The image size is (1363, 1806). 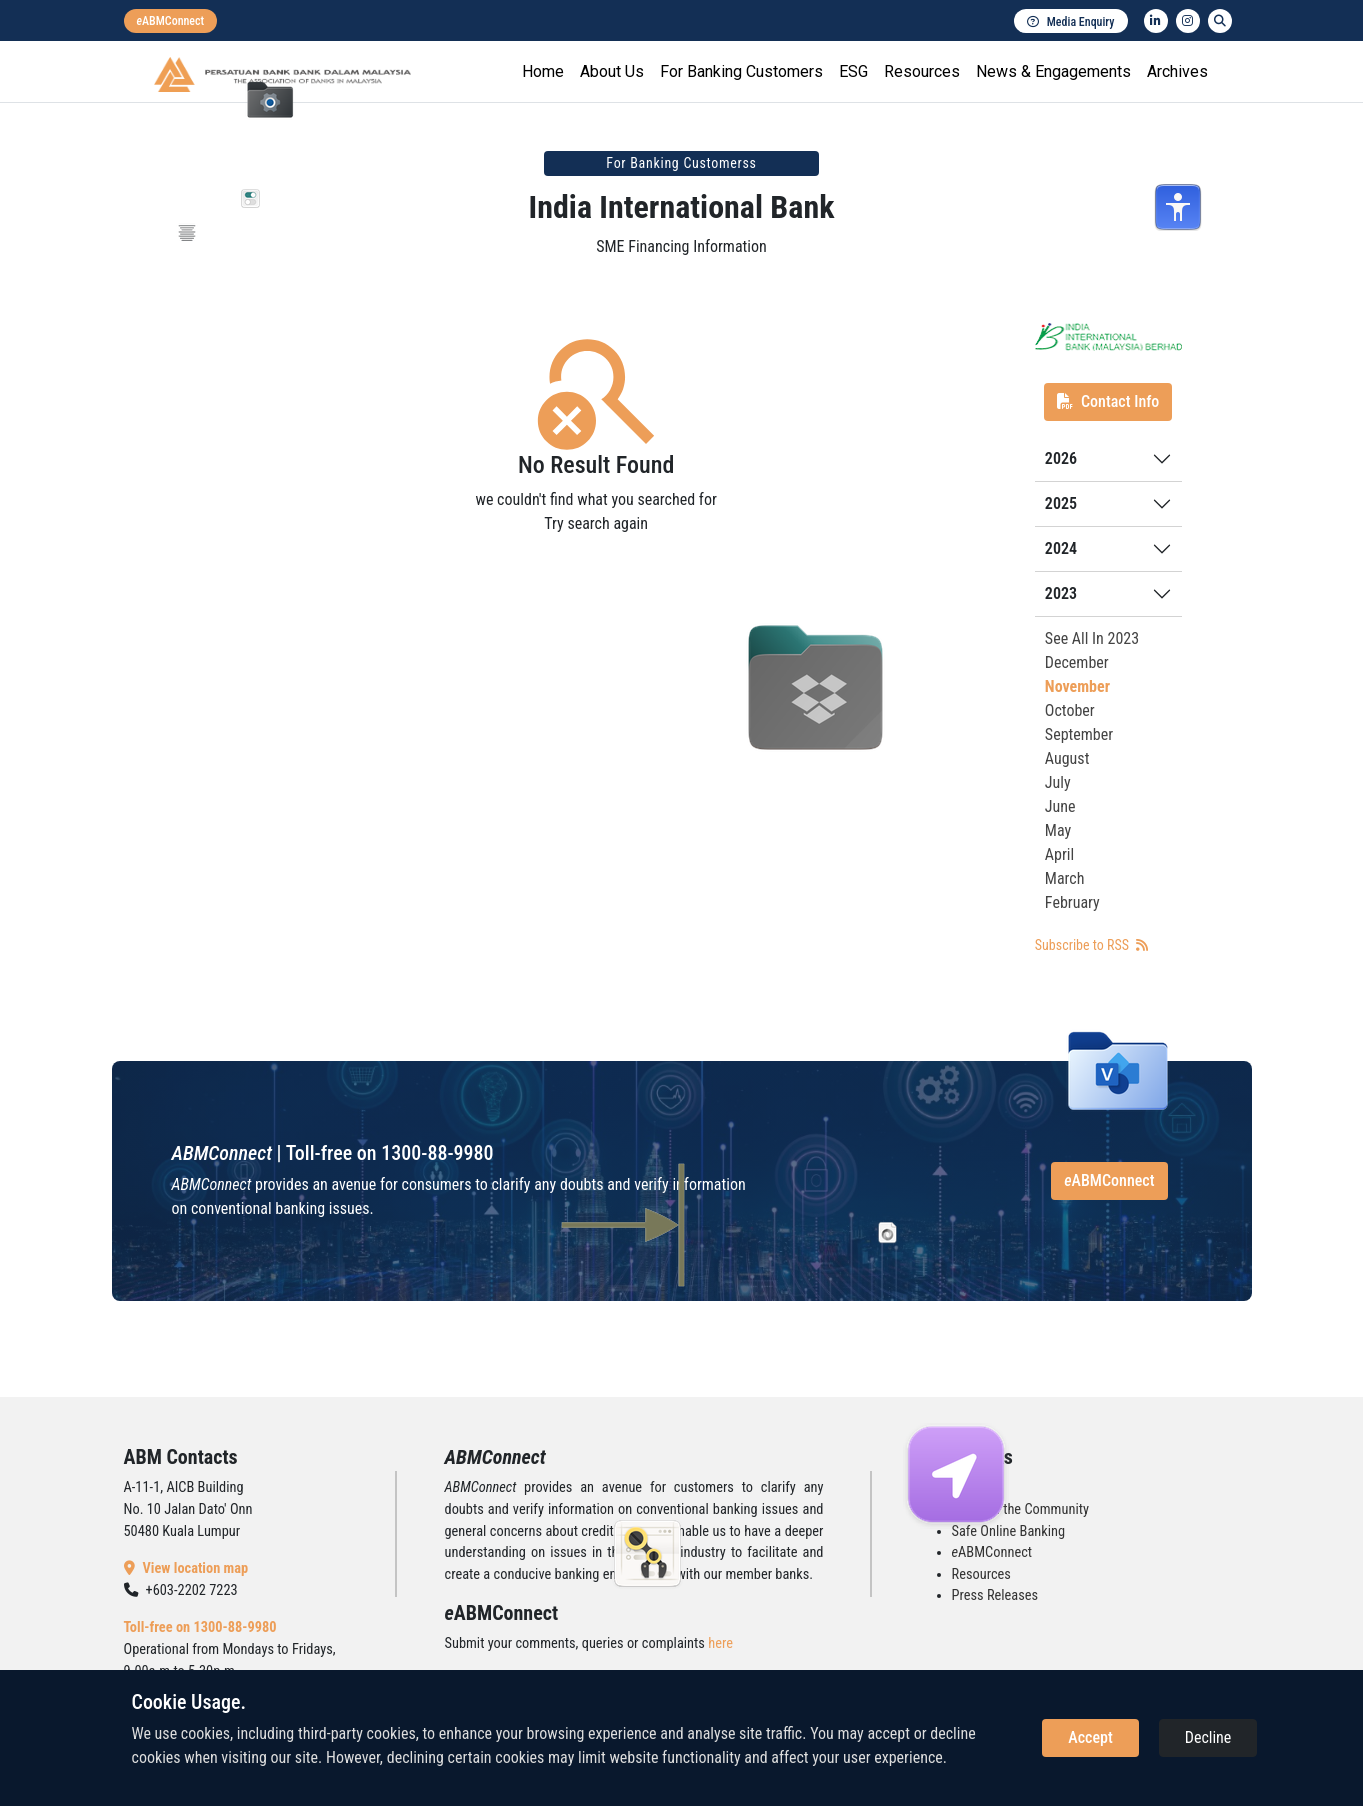 What do you see at coordinates (647, 1553) in the screenshot?
I see `open GNOME Builder development environment` at bounding box center [647, 1553].